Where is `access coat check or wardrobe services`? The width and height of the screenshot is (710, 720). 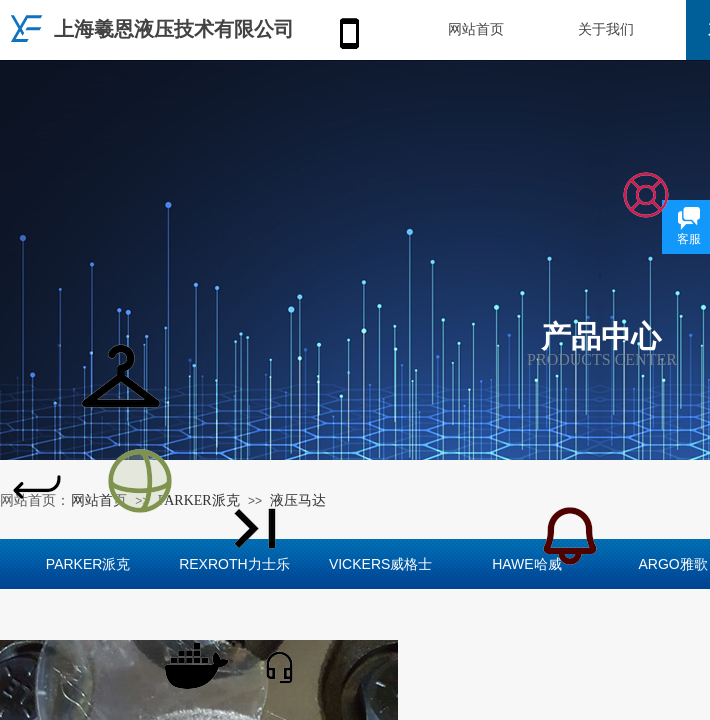 access coat check or wardrobe services is located at coordinates (121, 376).